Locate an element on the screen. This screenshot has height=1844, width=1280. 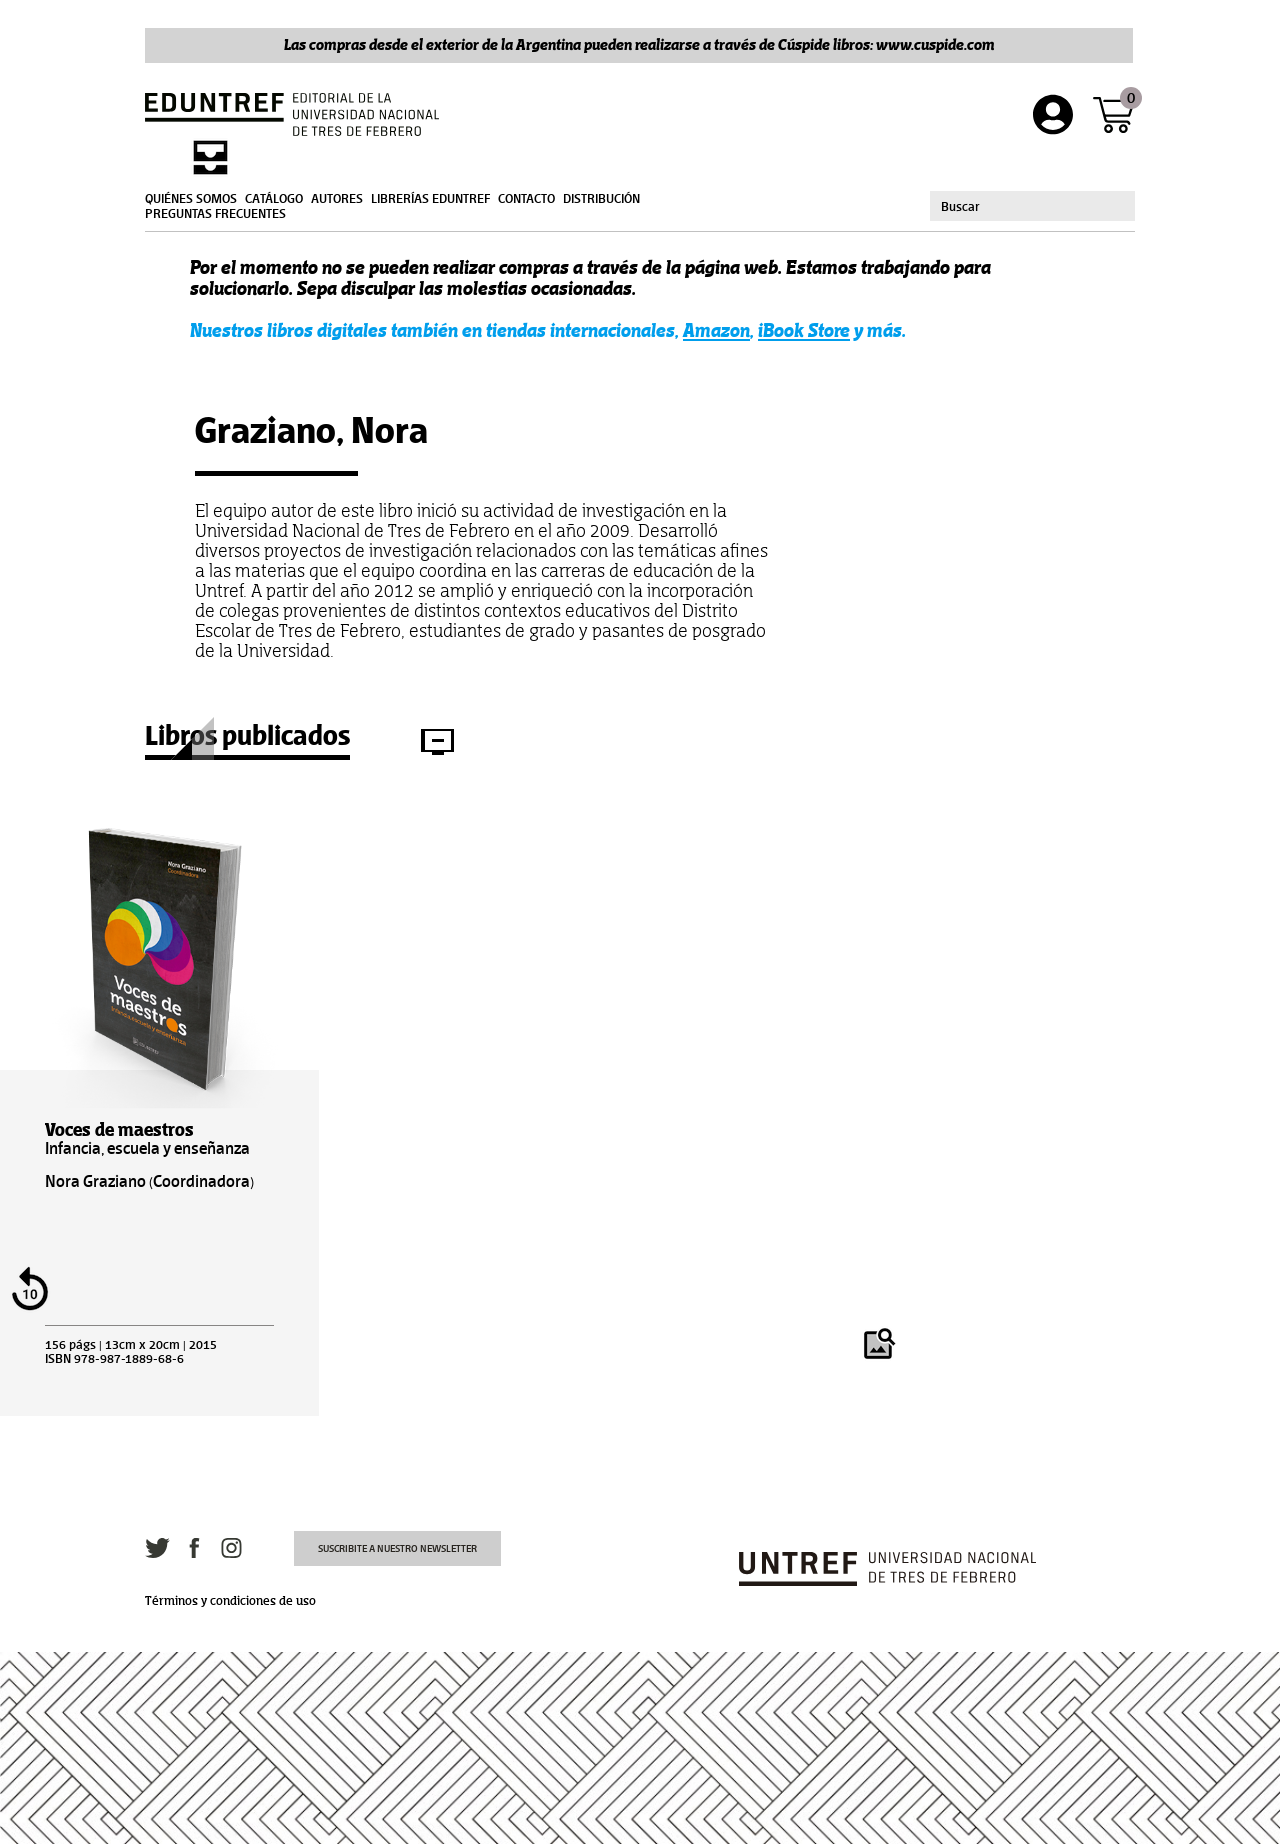
view all inboxes is located at coordinates (210, 157).